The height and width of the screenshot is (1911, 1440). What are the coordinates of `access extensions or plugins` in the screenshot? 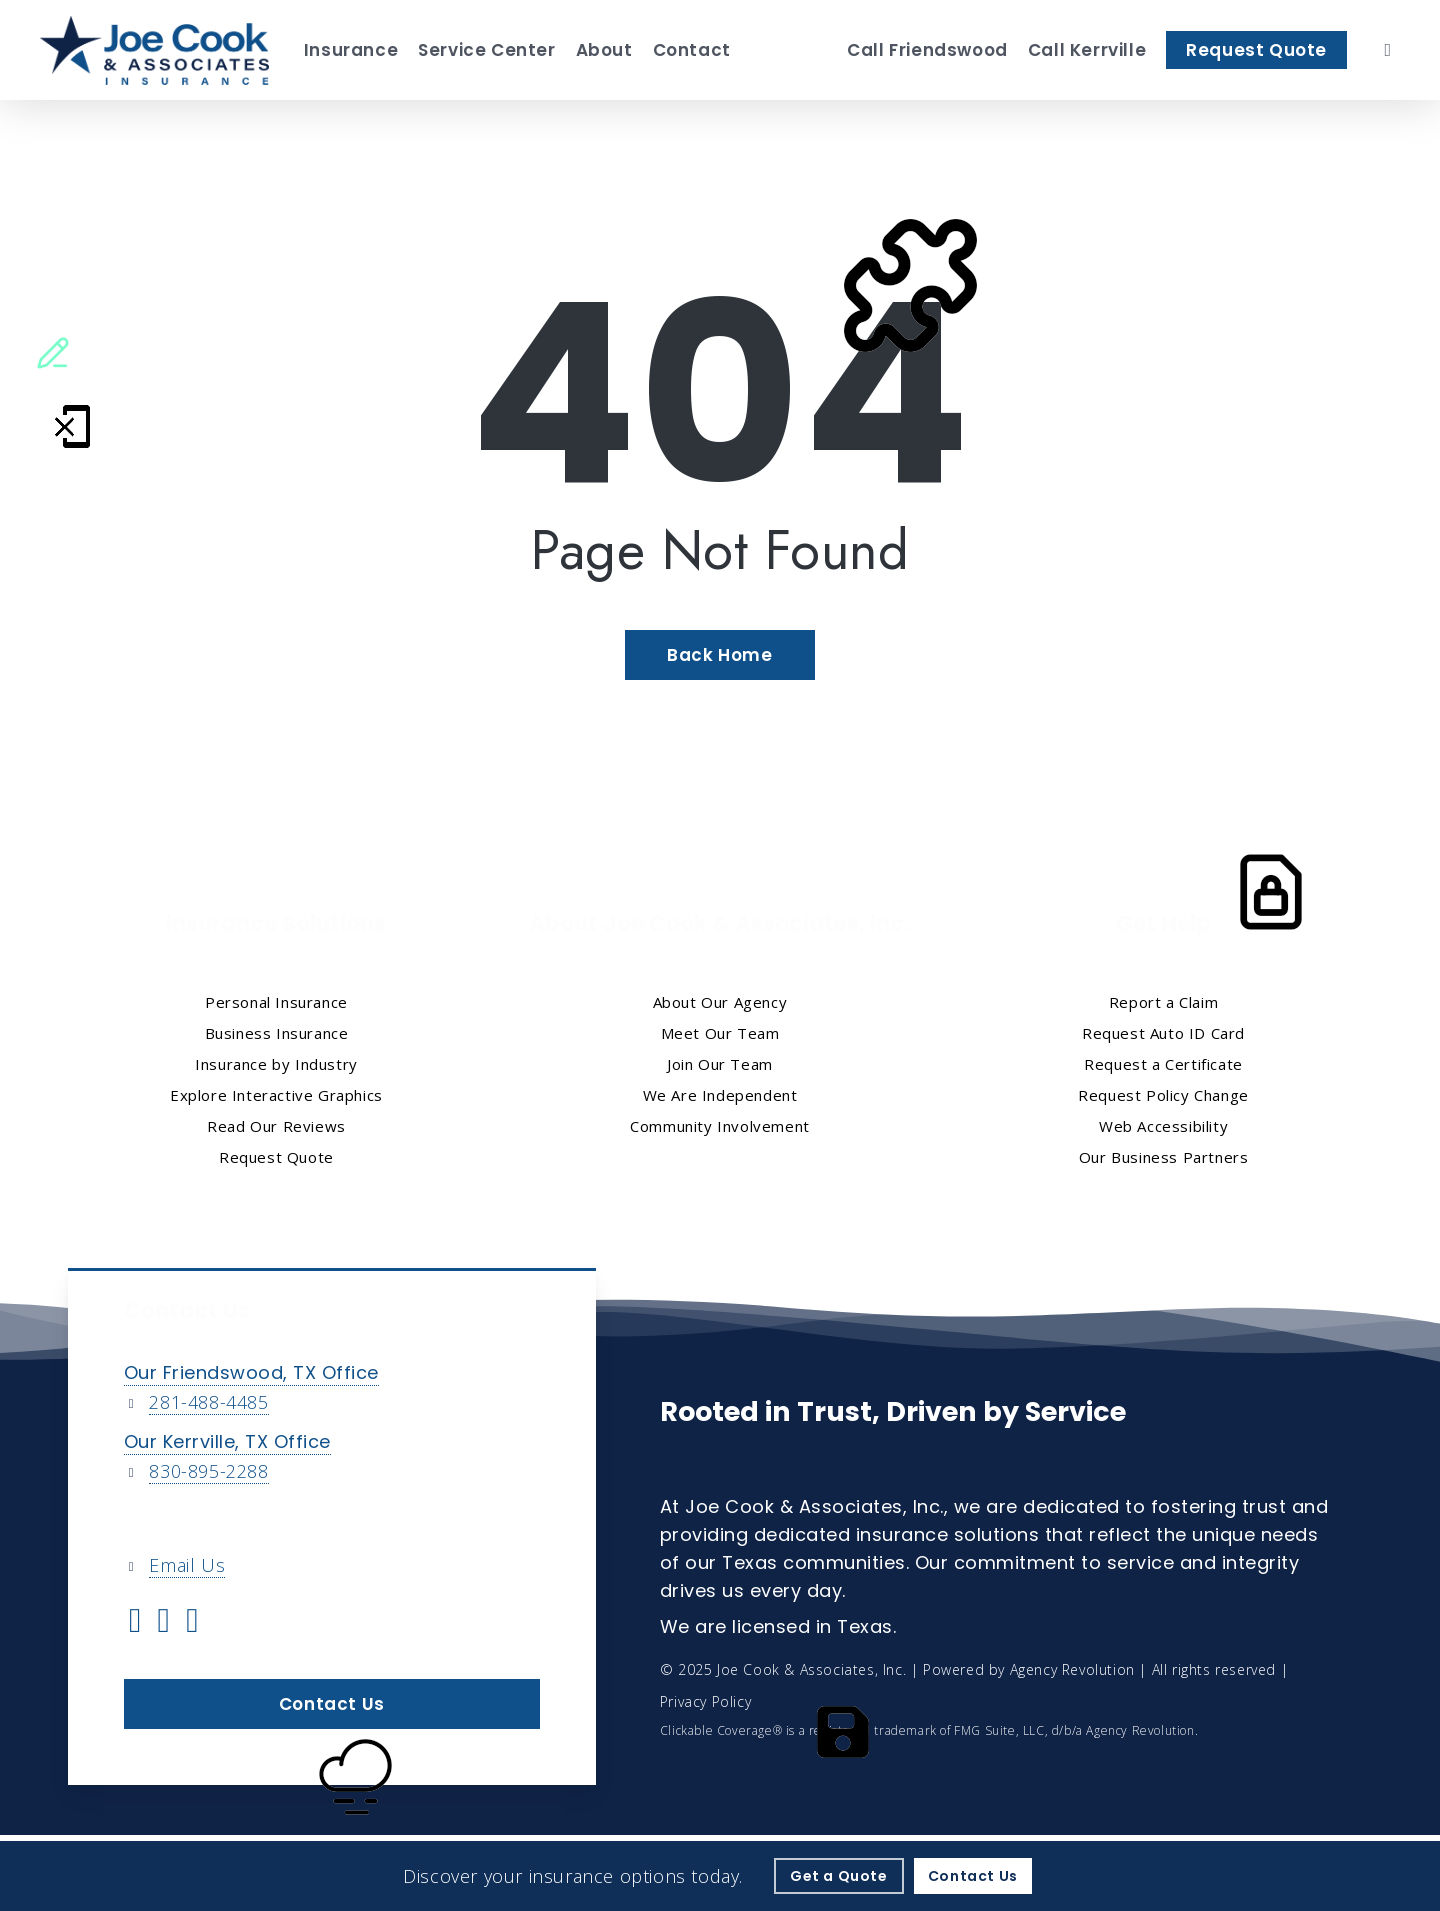 It's located at (910, 285).